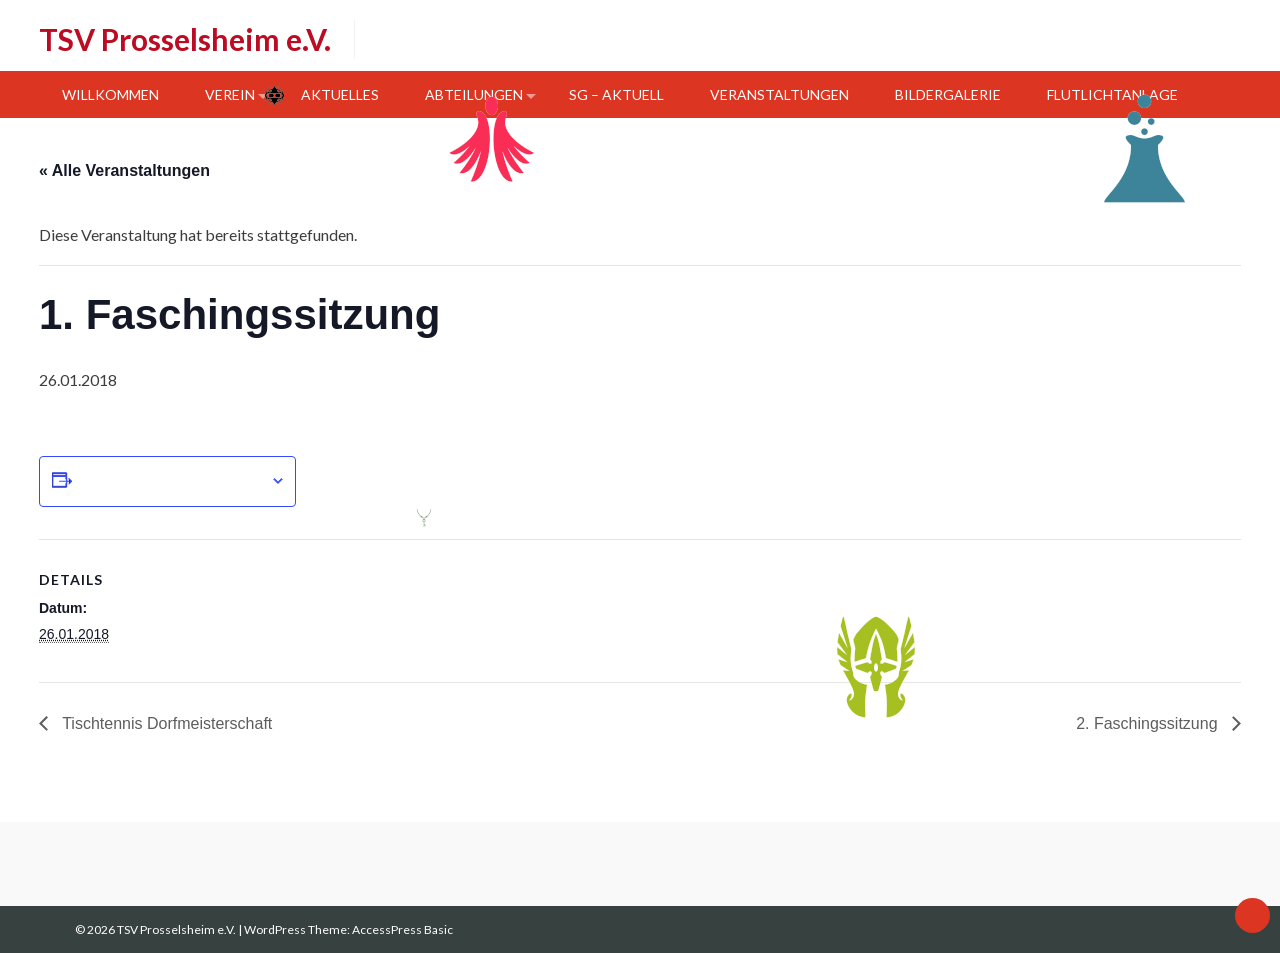  Describe the element at coordinates (876, 667) in the screenshot. I see `select elf or elven character class` at that location.